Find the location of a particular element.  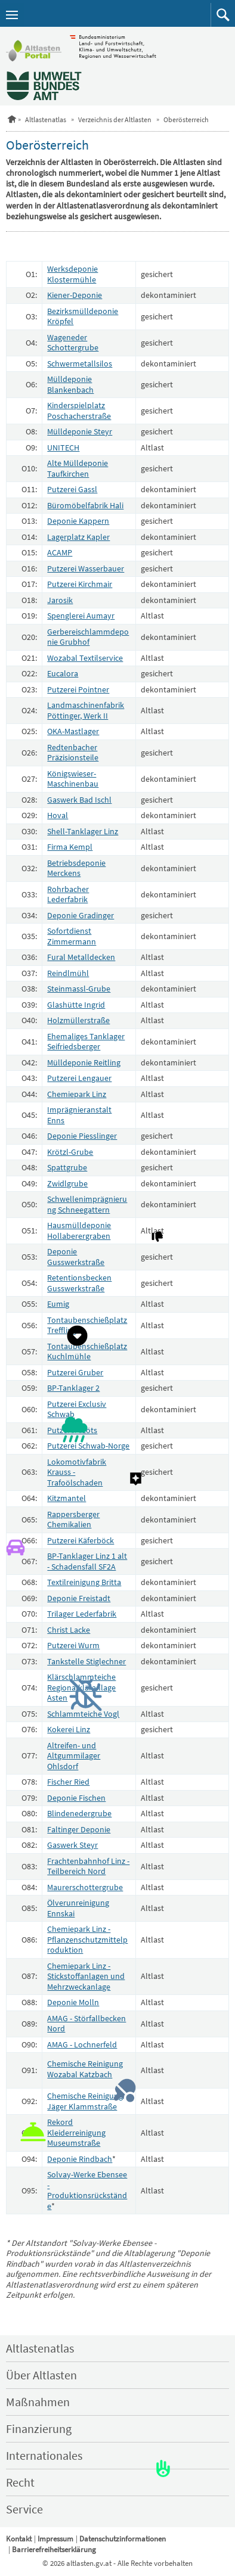

access hand tracking or gesture recognition settings is located at coordinates (163, 2468).